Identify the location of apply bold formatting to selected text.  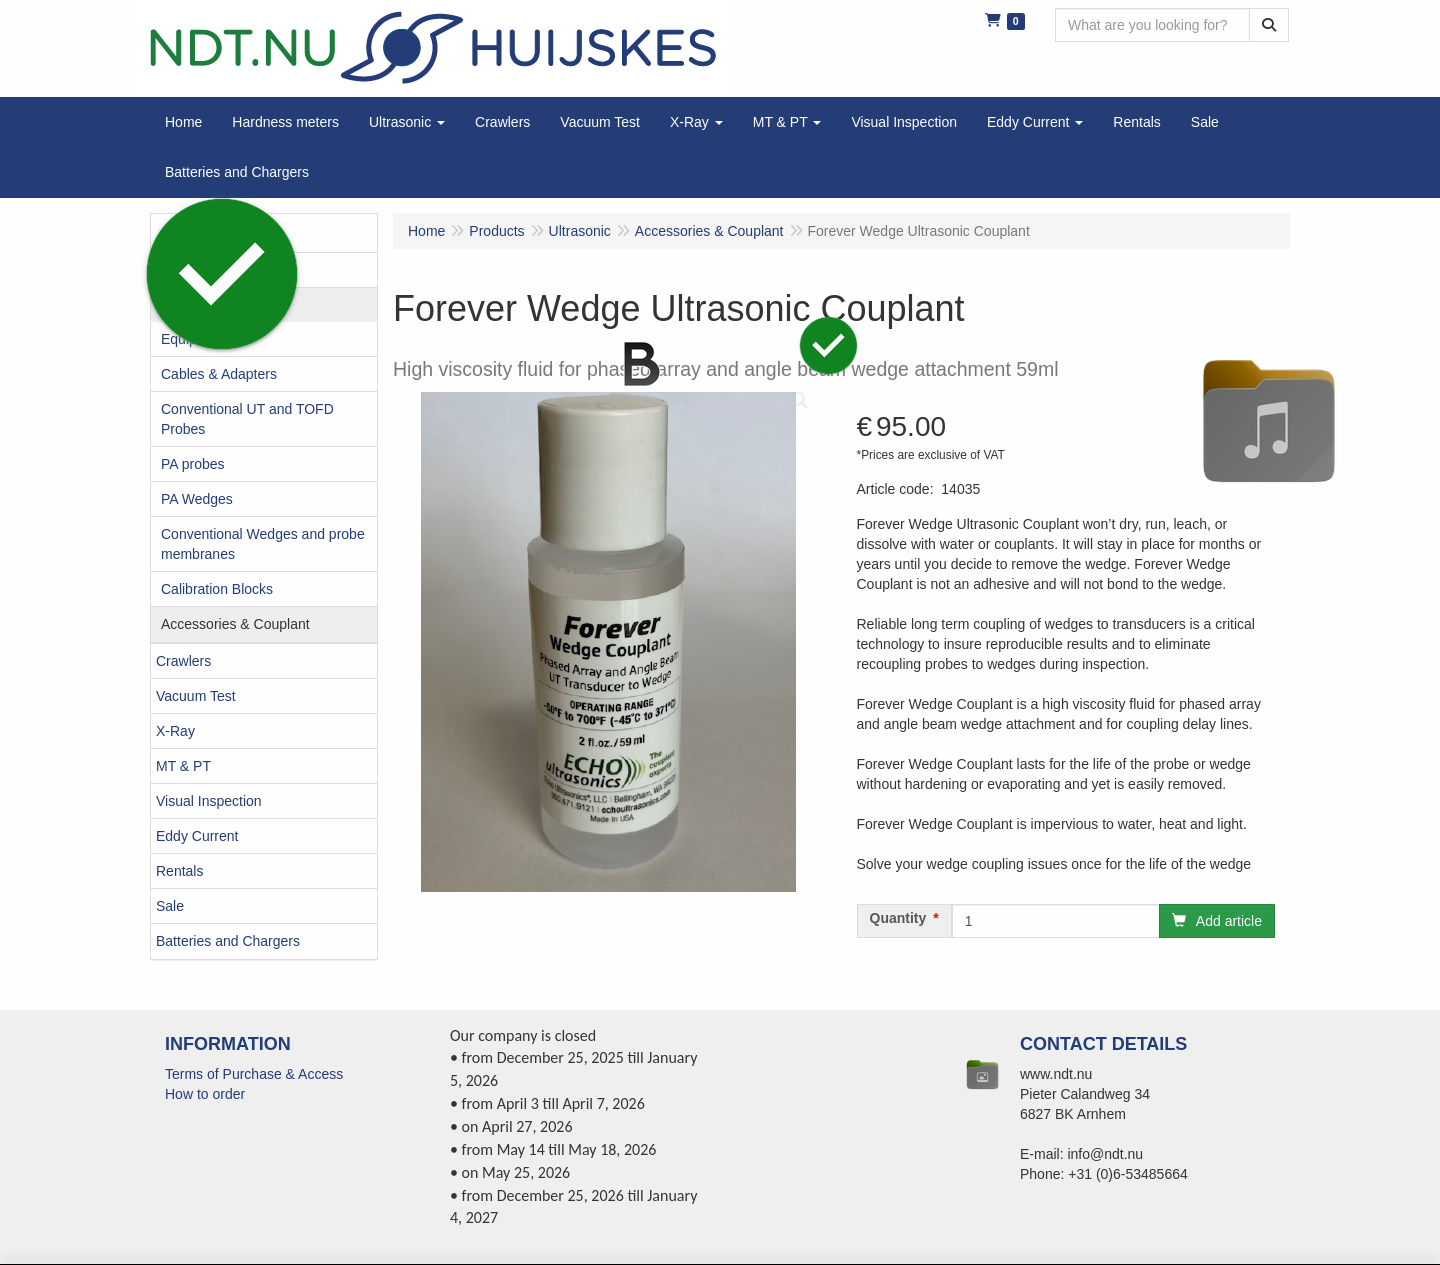
(642, 364).